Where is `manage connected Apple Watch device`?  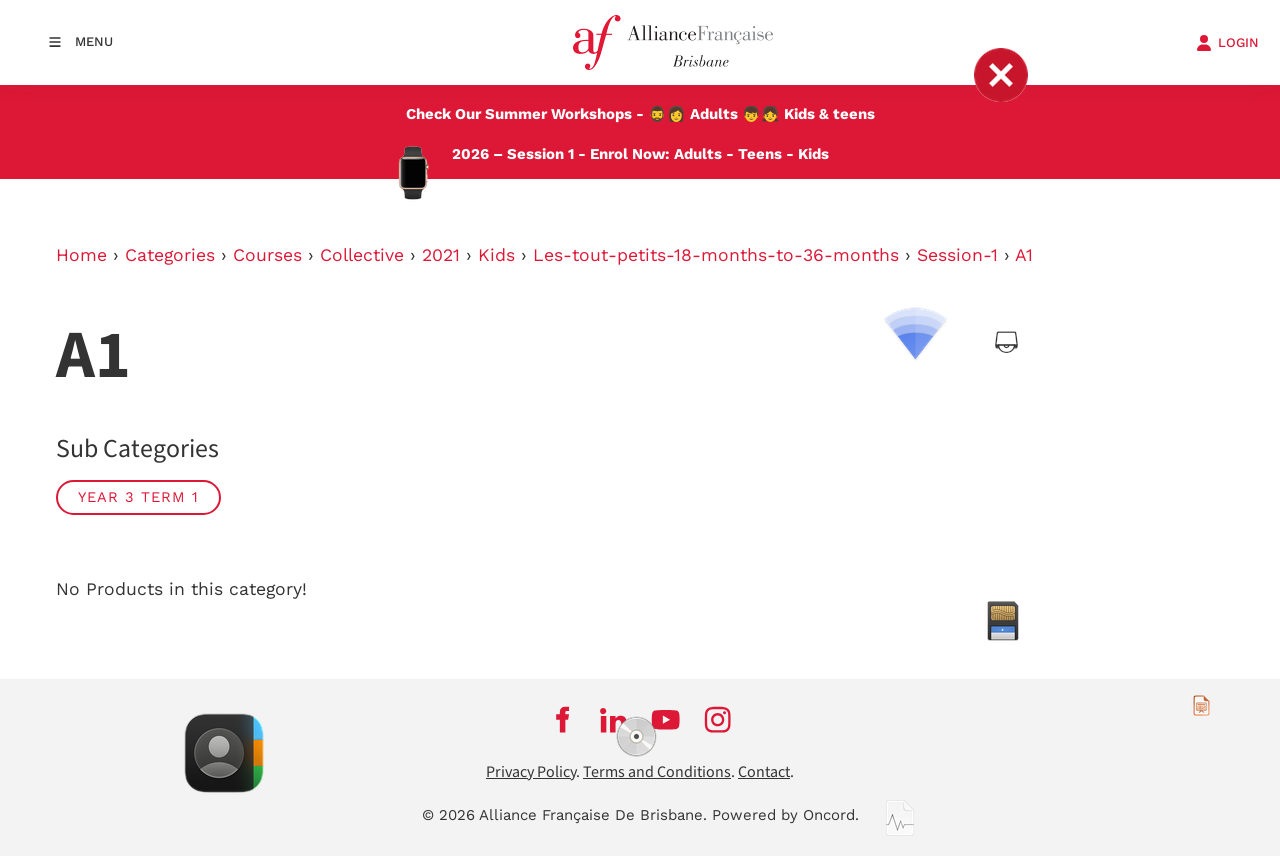 manage connected Apple Watch device is located at coordinates (413, 173).